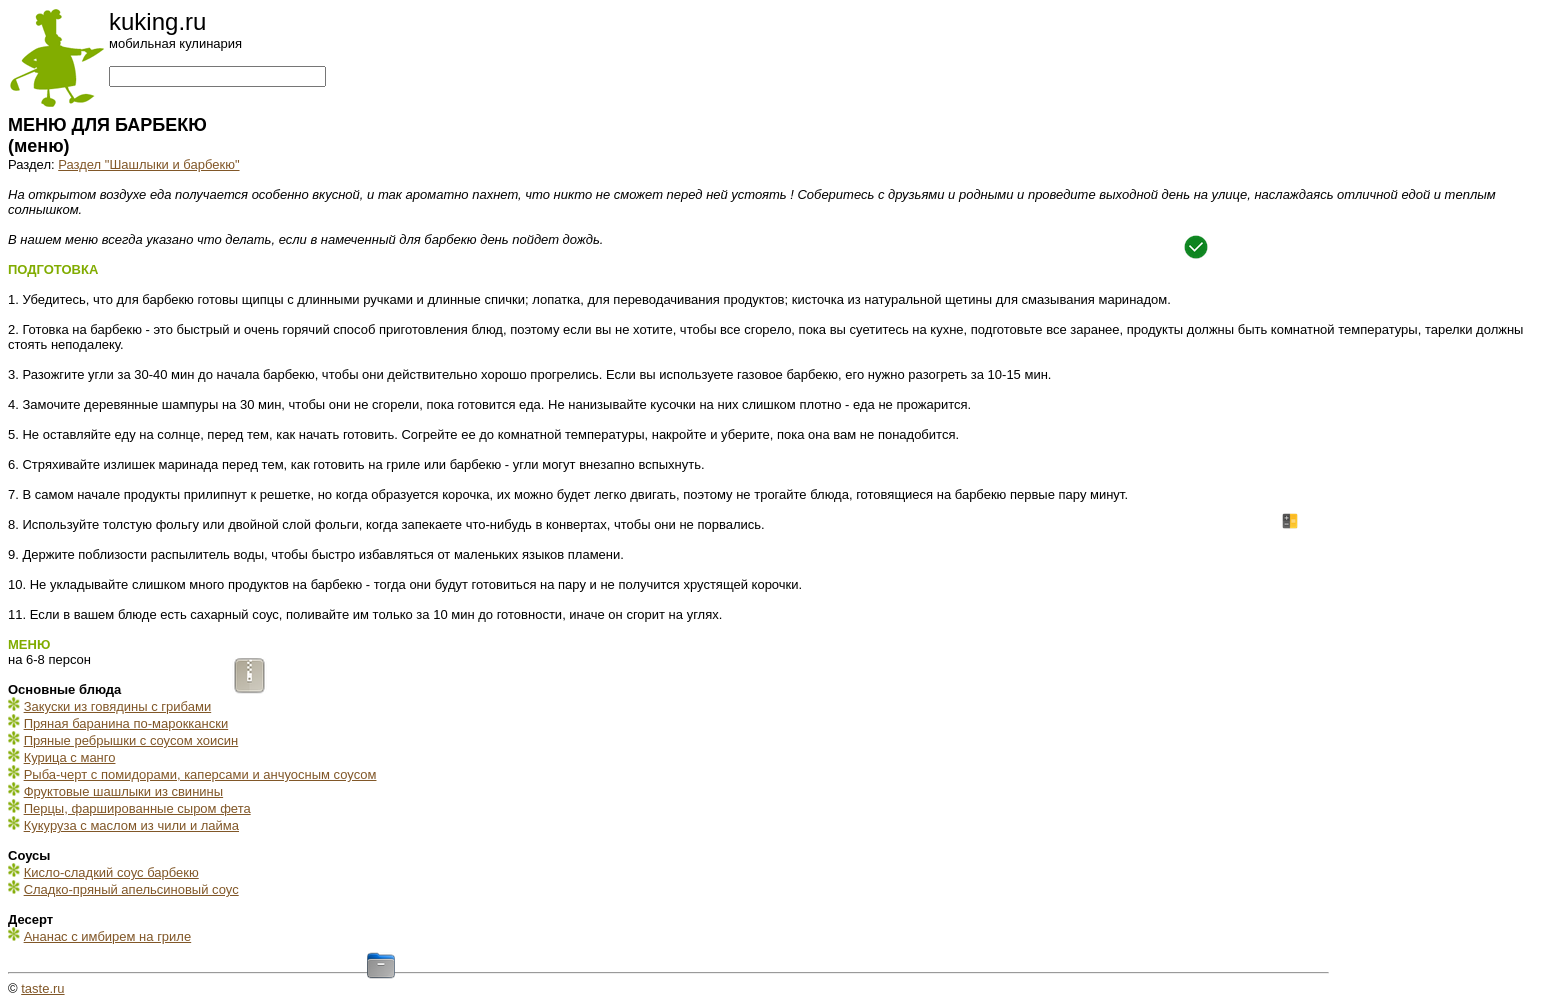 Image resolution: width=1568 pixels, height=1004 pixels. Describe the element at coordinates (249, 675) in the screenshot. I see `open file roller archive manager` at that location.